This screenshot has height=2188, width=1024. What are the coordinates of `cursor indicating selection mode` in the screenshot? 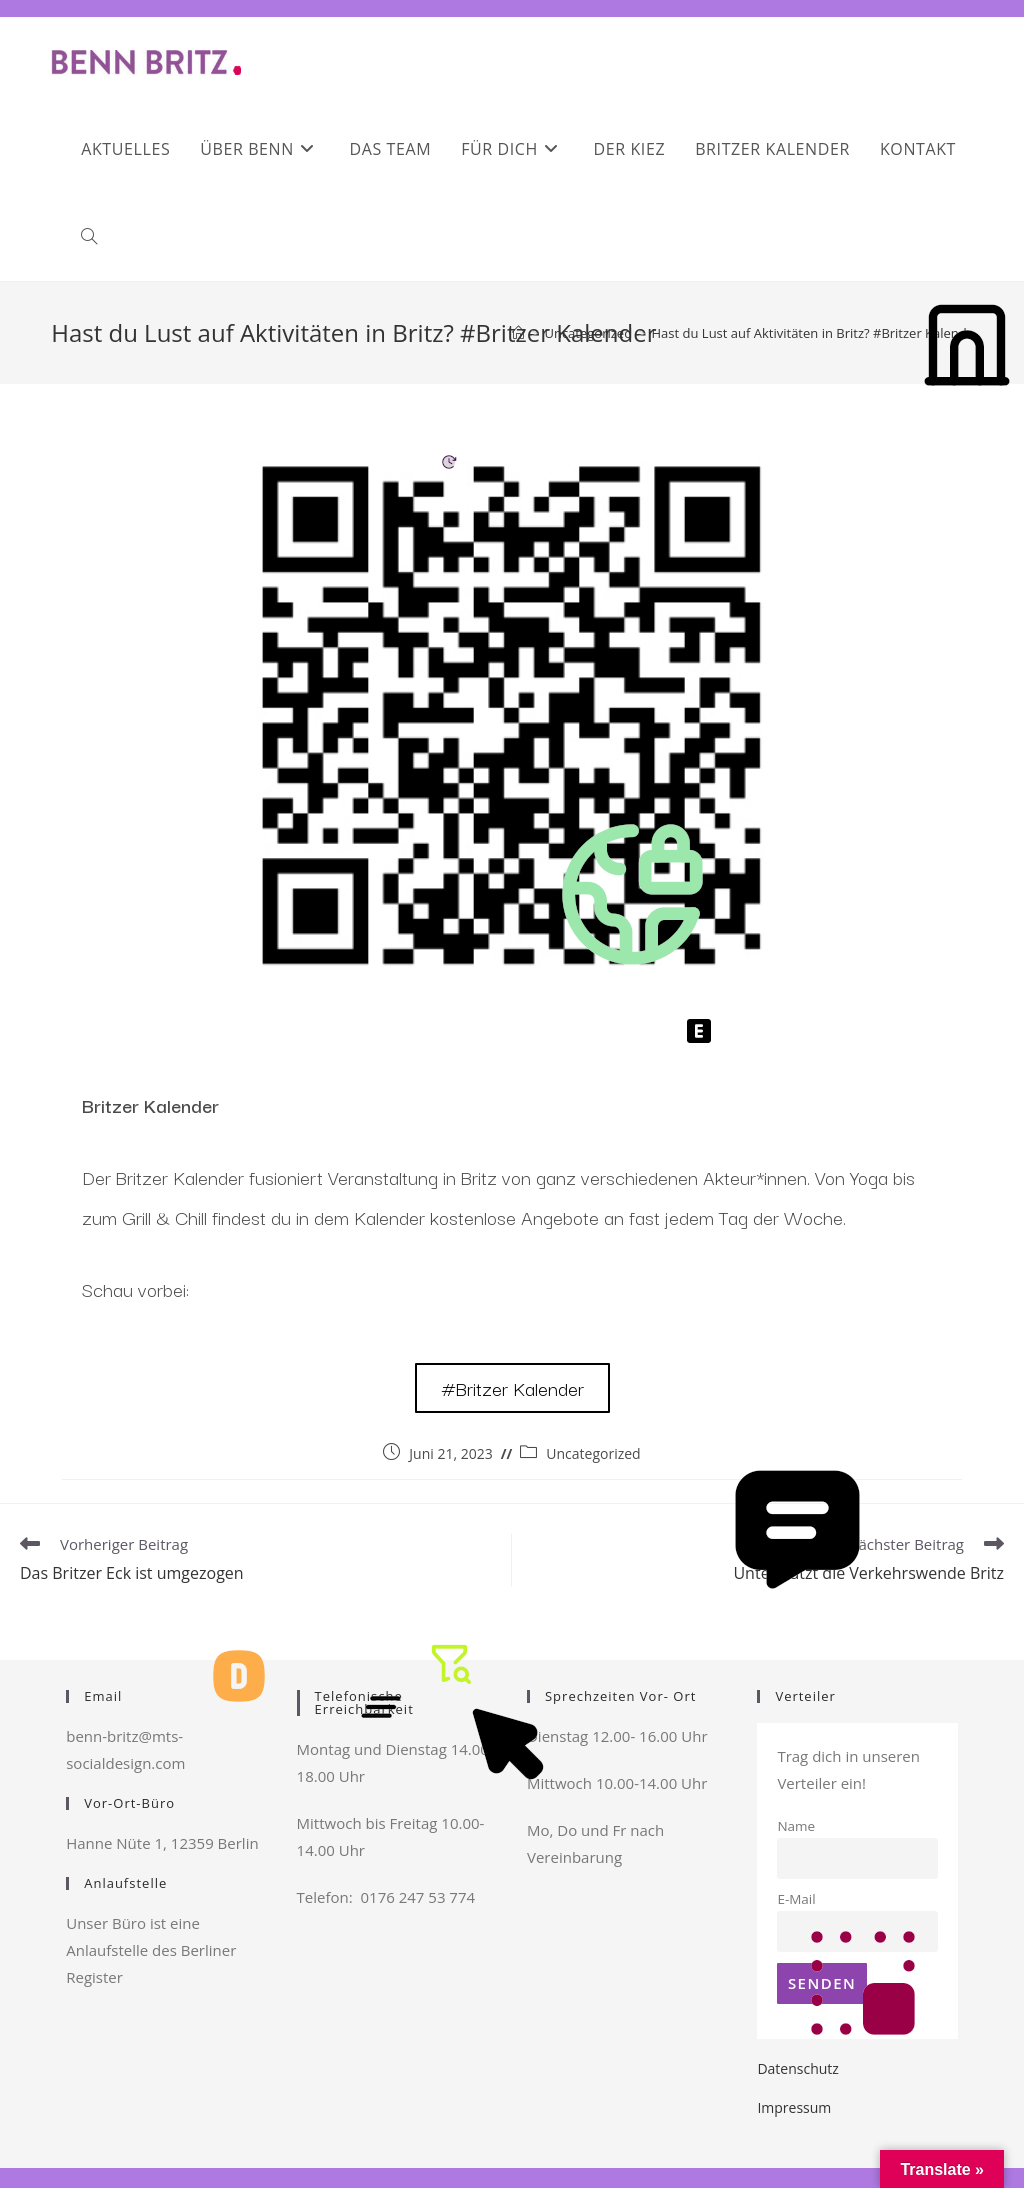 It's located at (508, 1744).